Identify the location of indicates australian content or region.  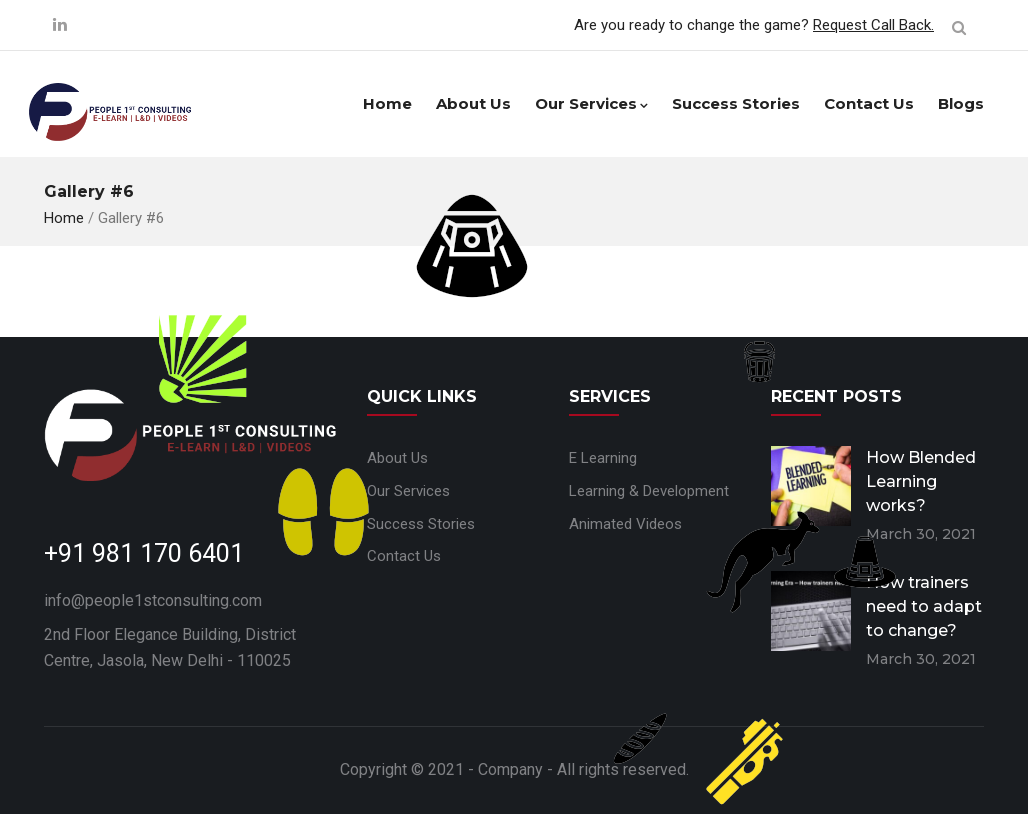
(763, 562).